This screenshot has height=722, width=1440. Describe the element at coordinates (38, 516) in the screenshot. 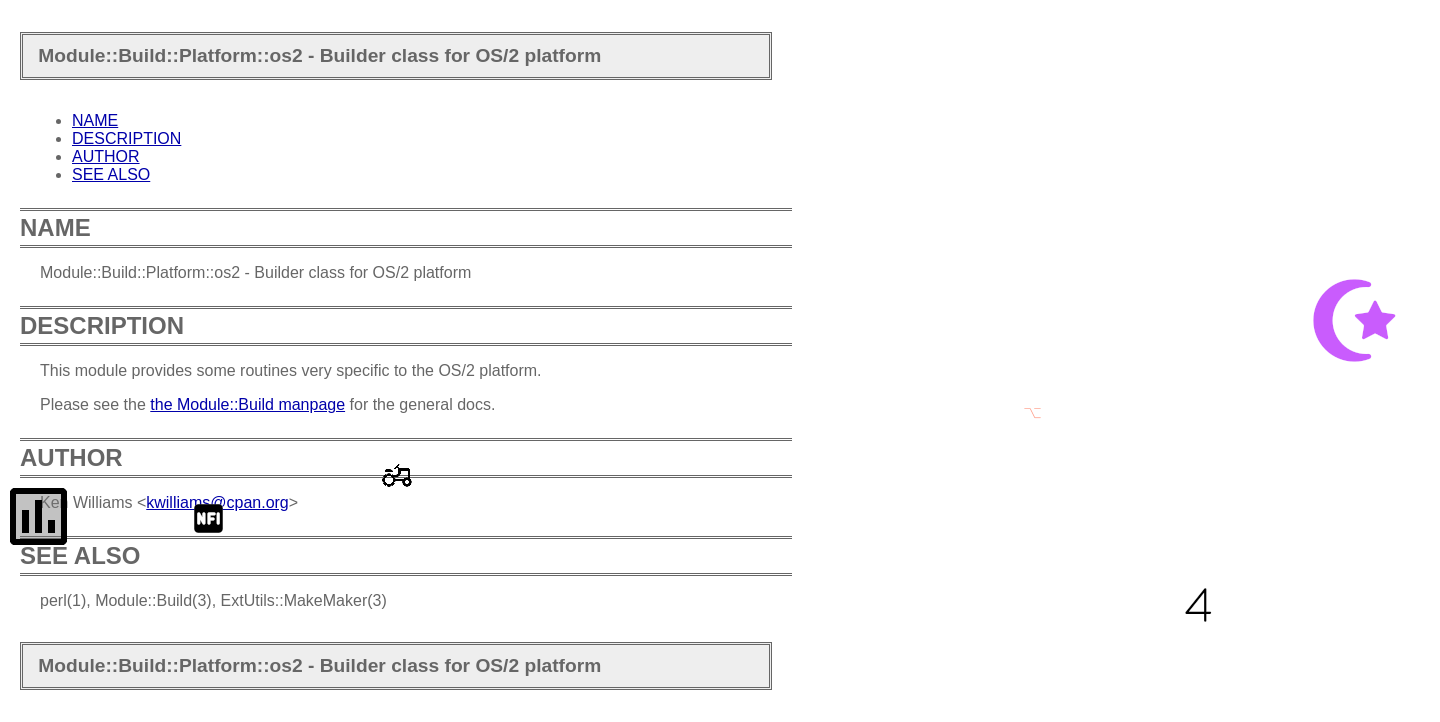

I see `view poll results` at that location.